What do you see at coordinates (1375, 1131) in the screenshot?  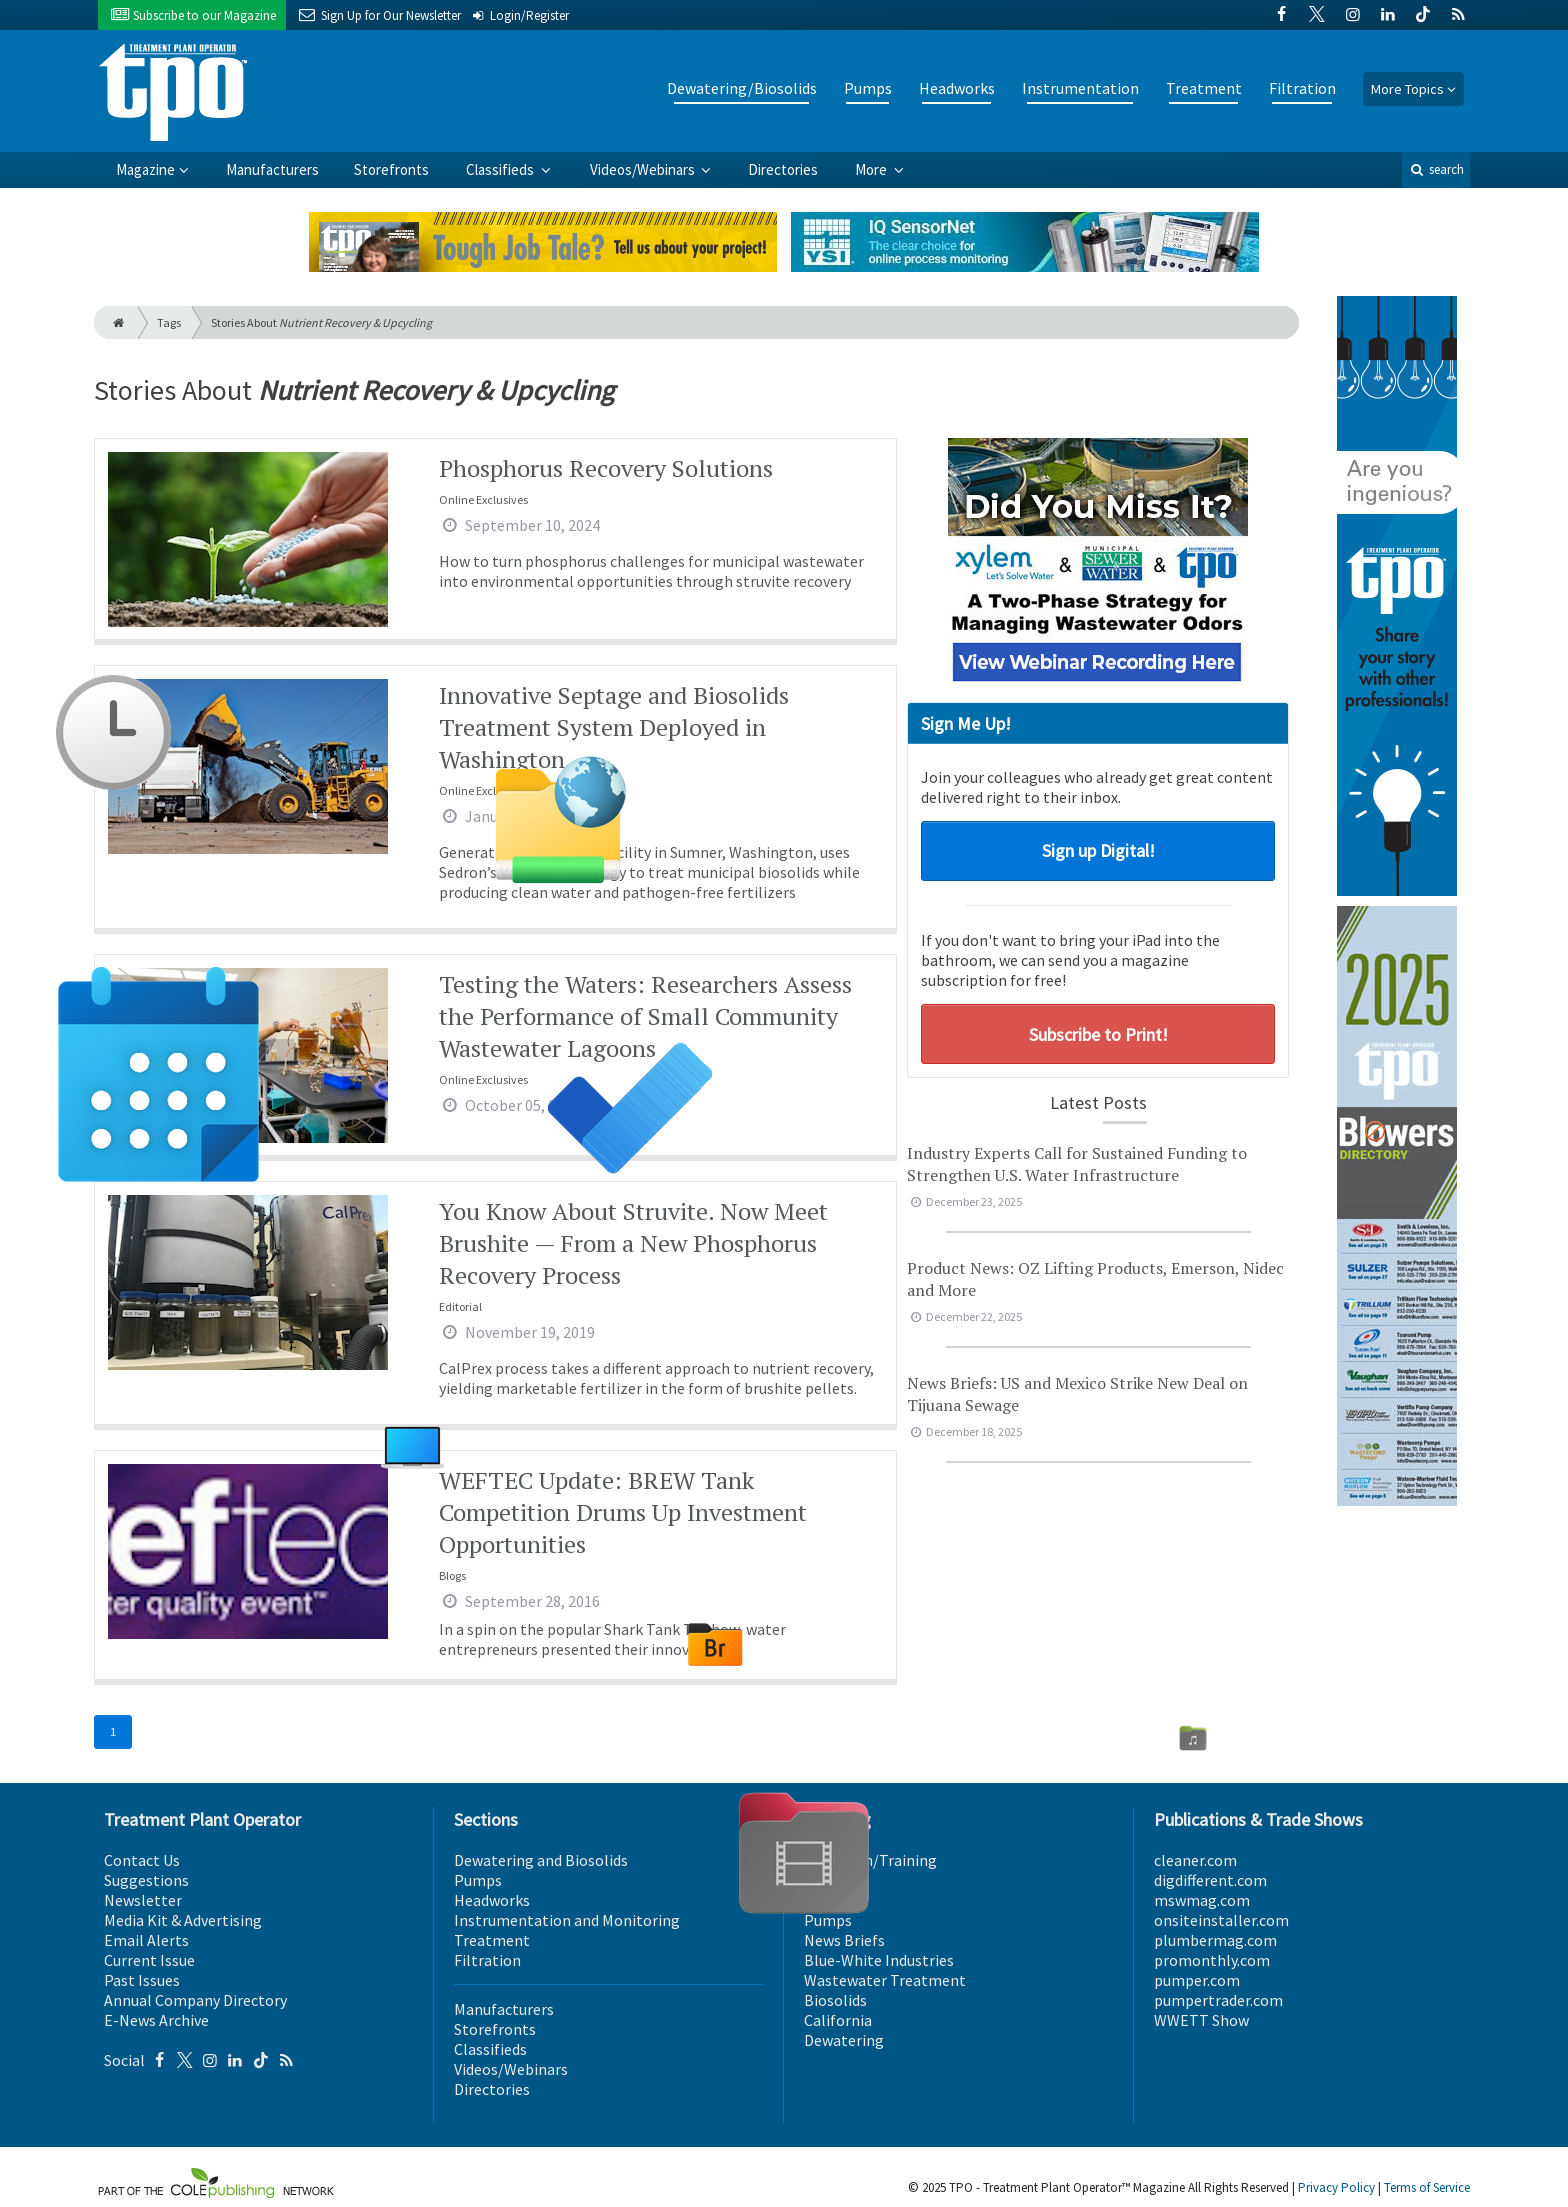 I see `indicates denied or blocked access` at bounding box center [1375, 1131].